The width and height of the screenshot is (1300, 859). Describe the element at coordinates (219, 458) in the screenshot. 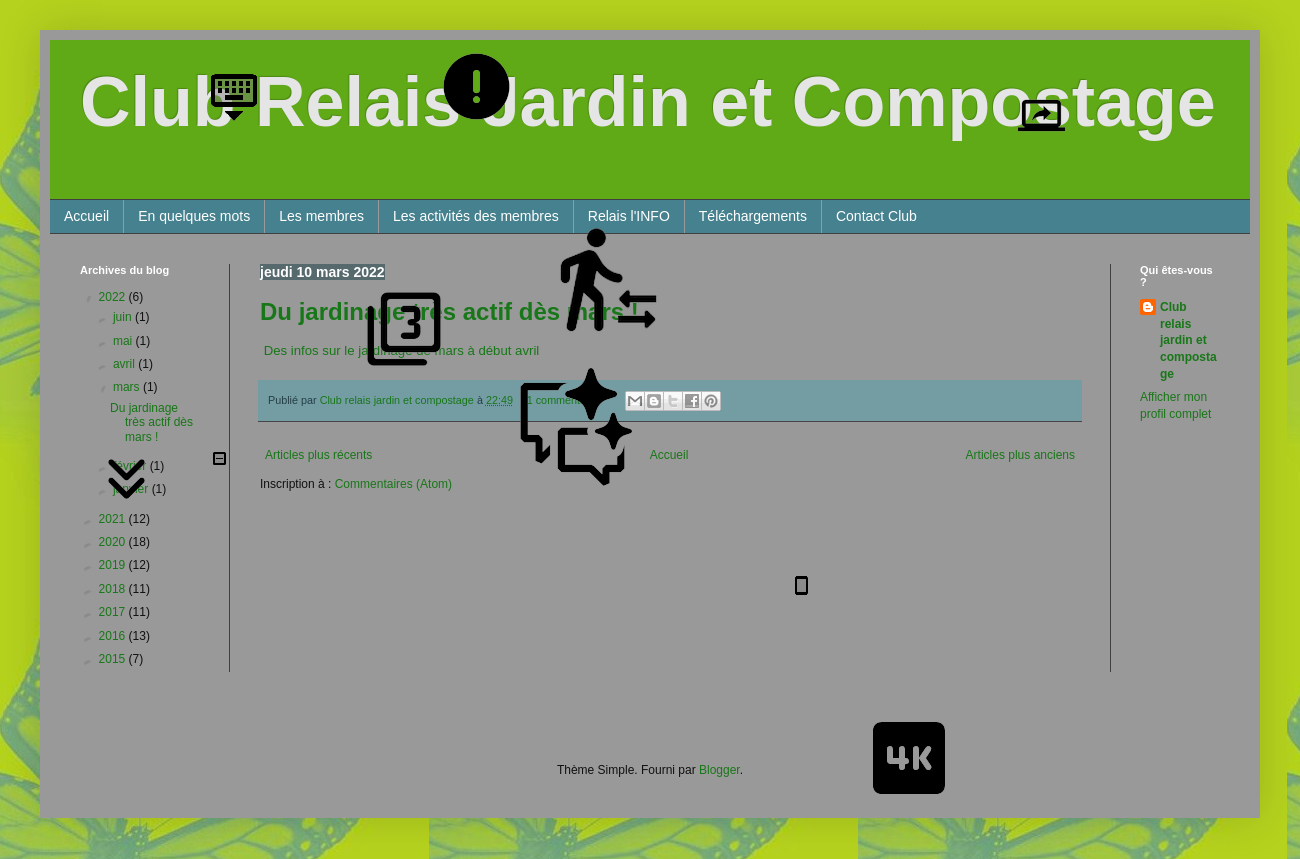

I see `indicates partial selection in a group of items` at that location.